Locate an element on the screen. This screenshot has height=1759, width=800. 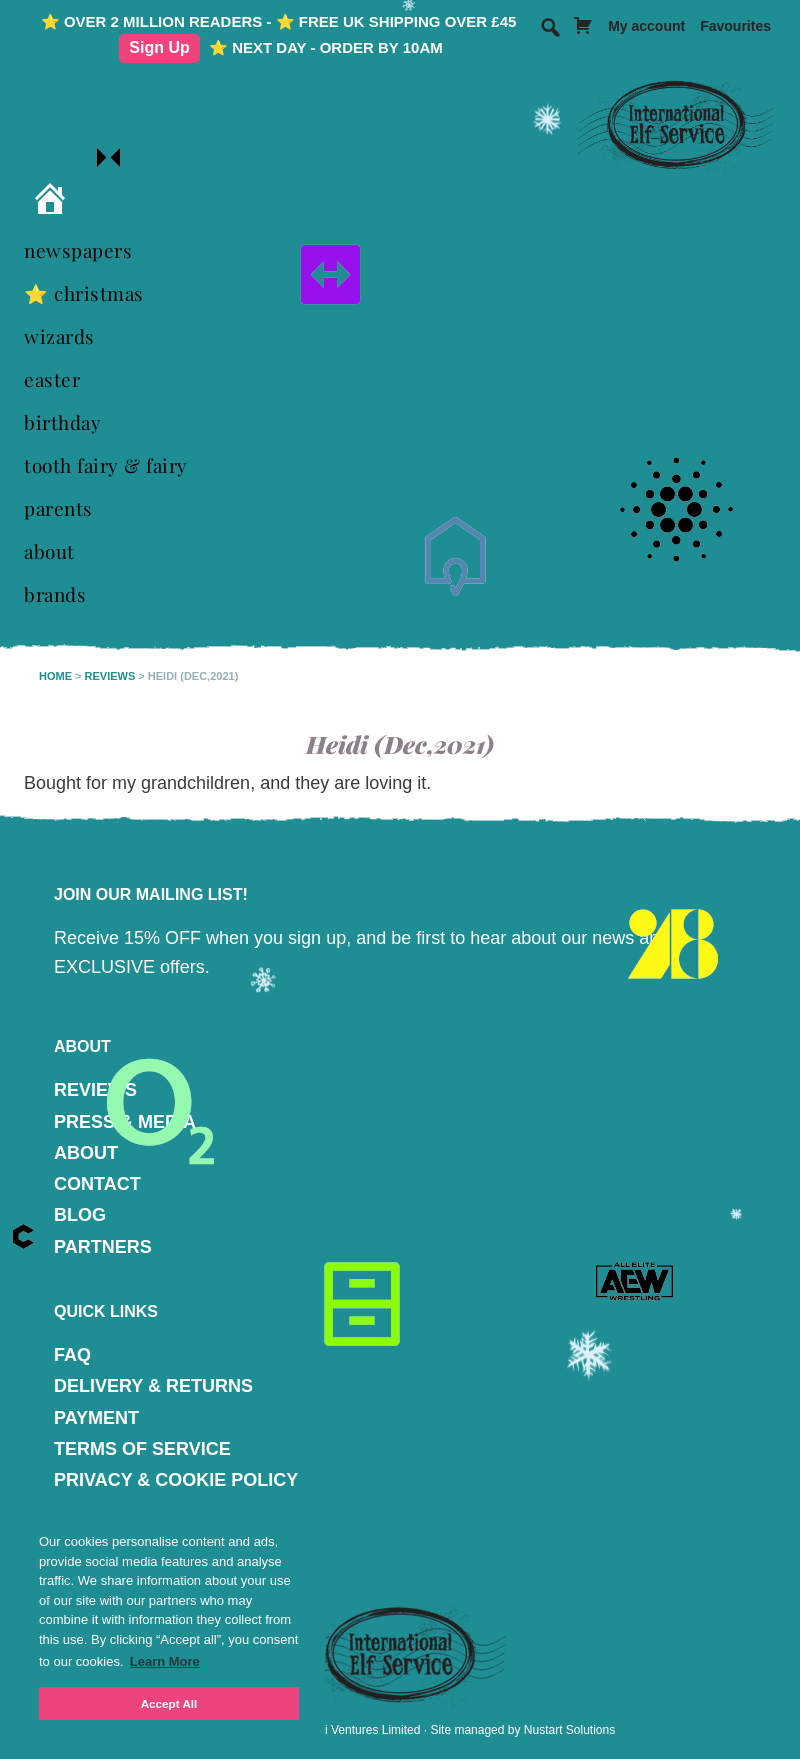
open Codio learning platform is located at coordinates (23, 1236).